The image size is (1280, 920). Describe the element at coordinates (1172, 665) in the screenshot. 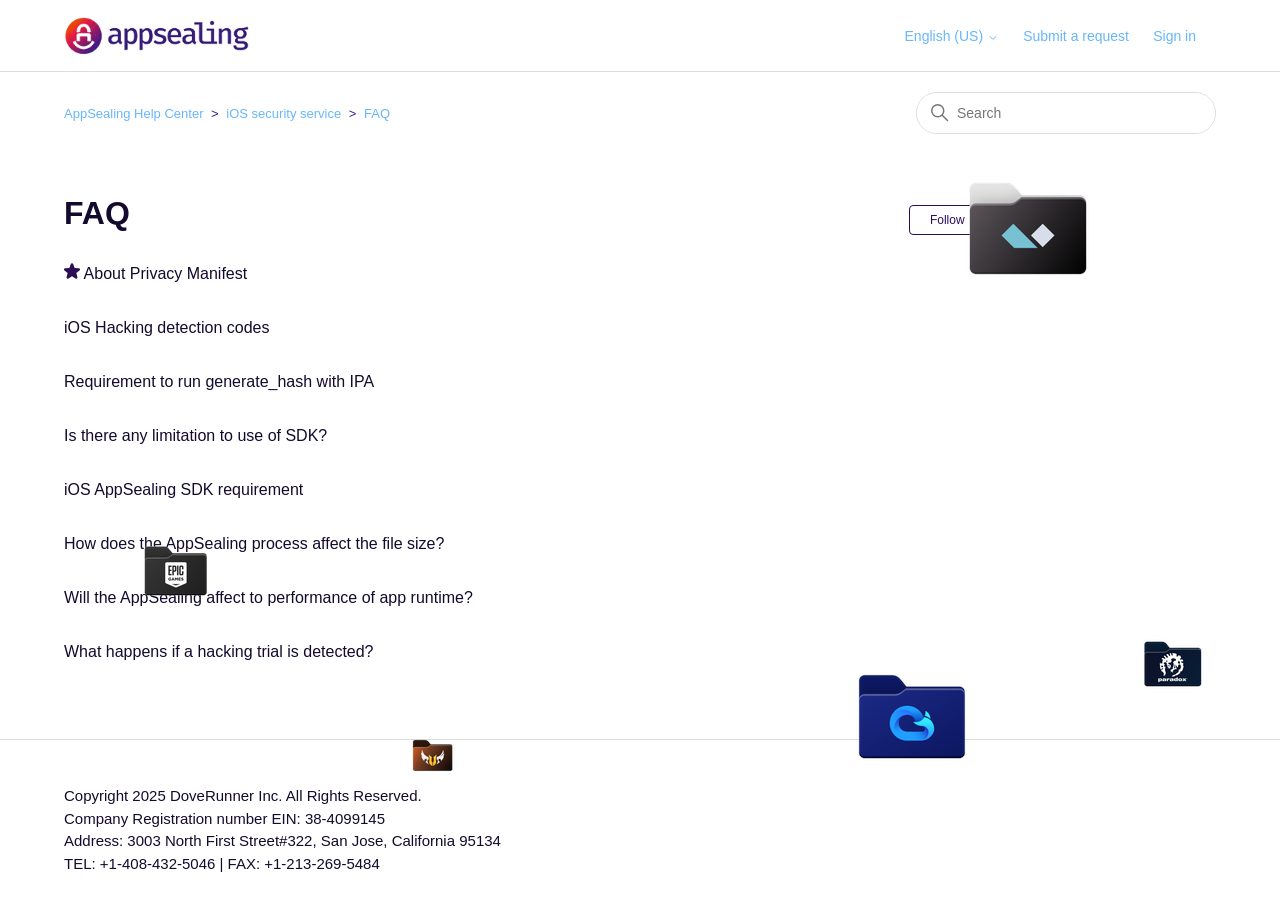

I see `open paradox interactive game files folder` at that location.